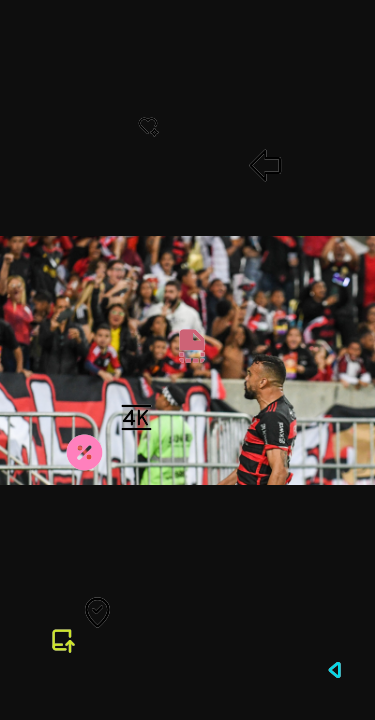 This screenshot has width=375, height=720. Describe the element at coordinates (97, 612) in the screenshot. I see `confirmed or verified location` at that location.